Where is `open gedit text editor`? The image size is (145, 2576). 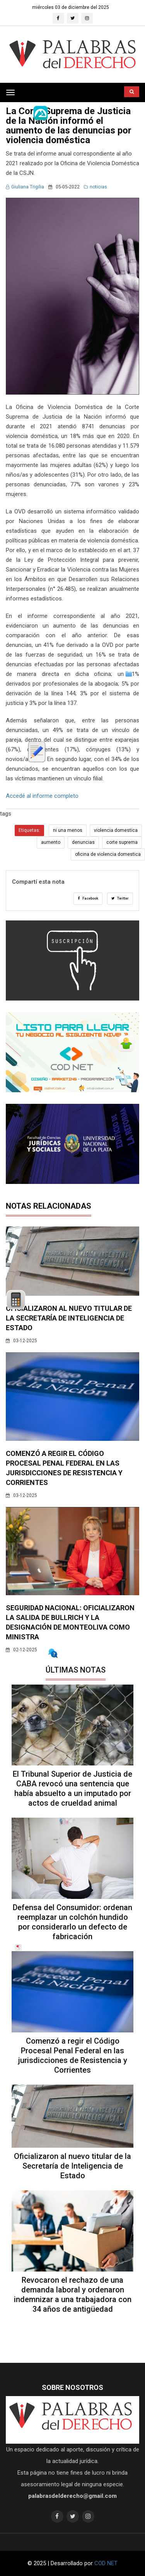 open gedit text editor is located at coordinates (37, 752).